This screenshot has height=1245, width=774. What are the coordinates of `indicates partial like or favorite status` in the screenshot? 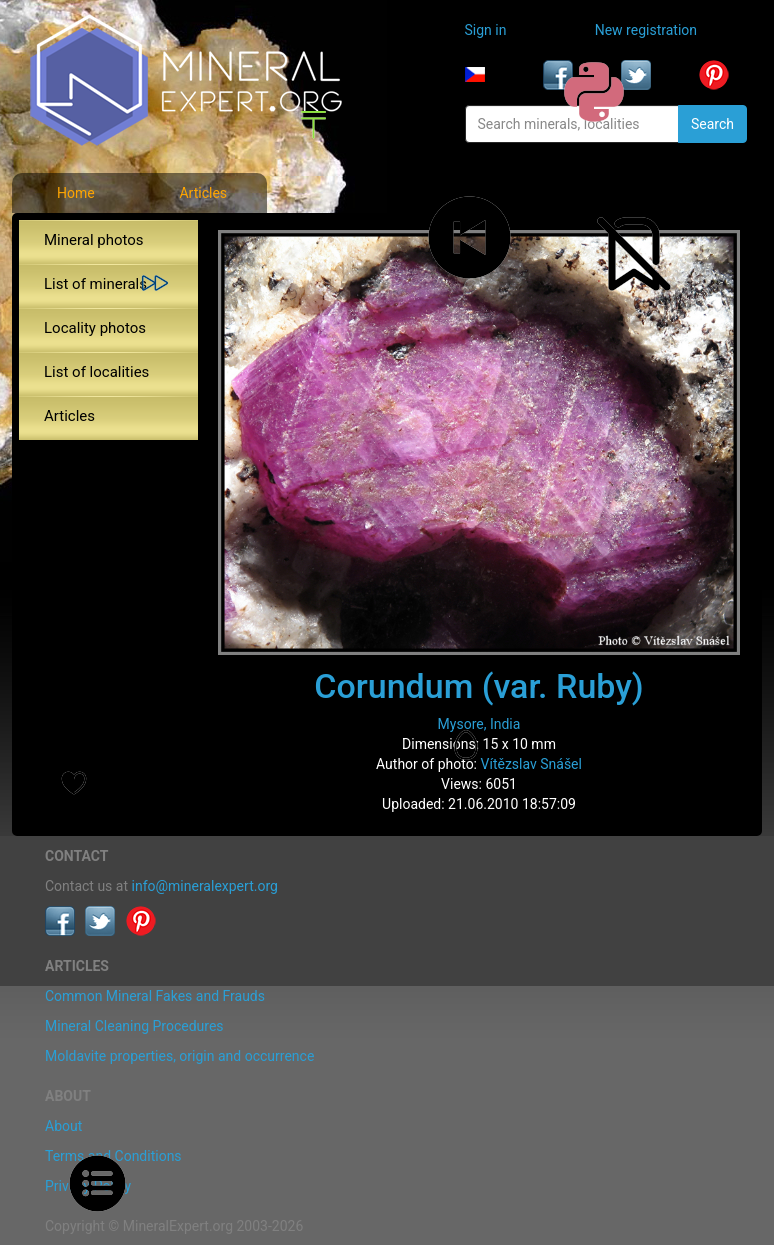 It's located at (74, 783).